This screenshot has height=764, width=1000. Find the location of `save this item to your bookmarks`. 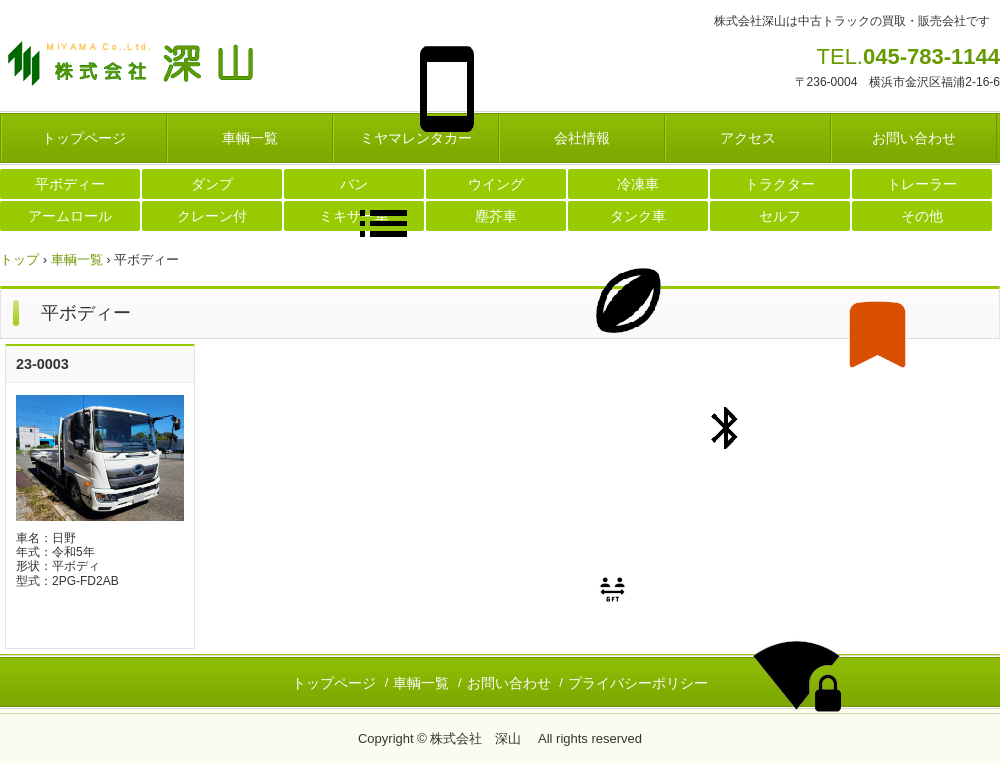

save this item to your bookmarks is located at coordinates (877, 334).